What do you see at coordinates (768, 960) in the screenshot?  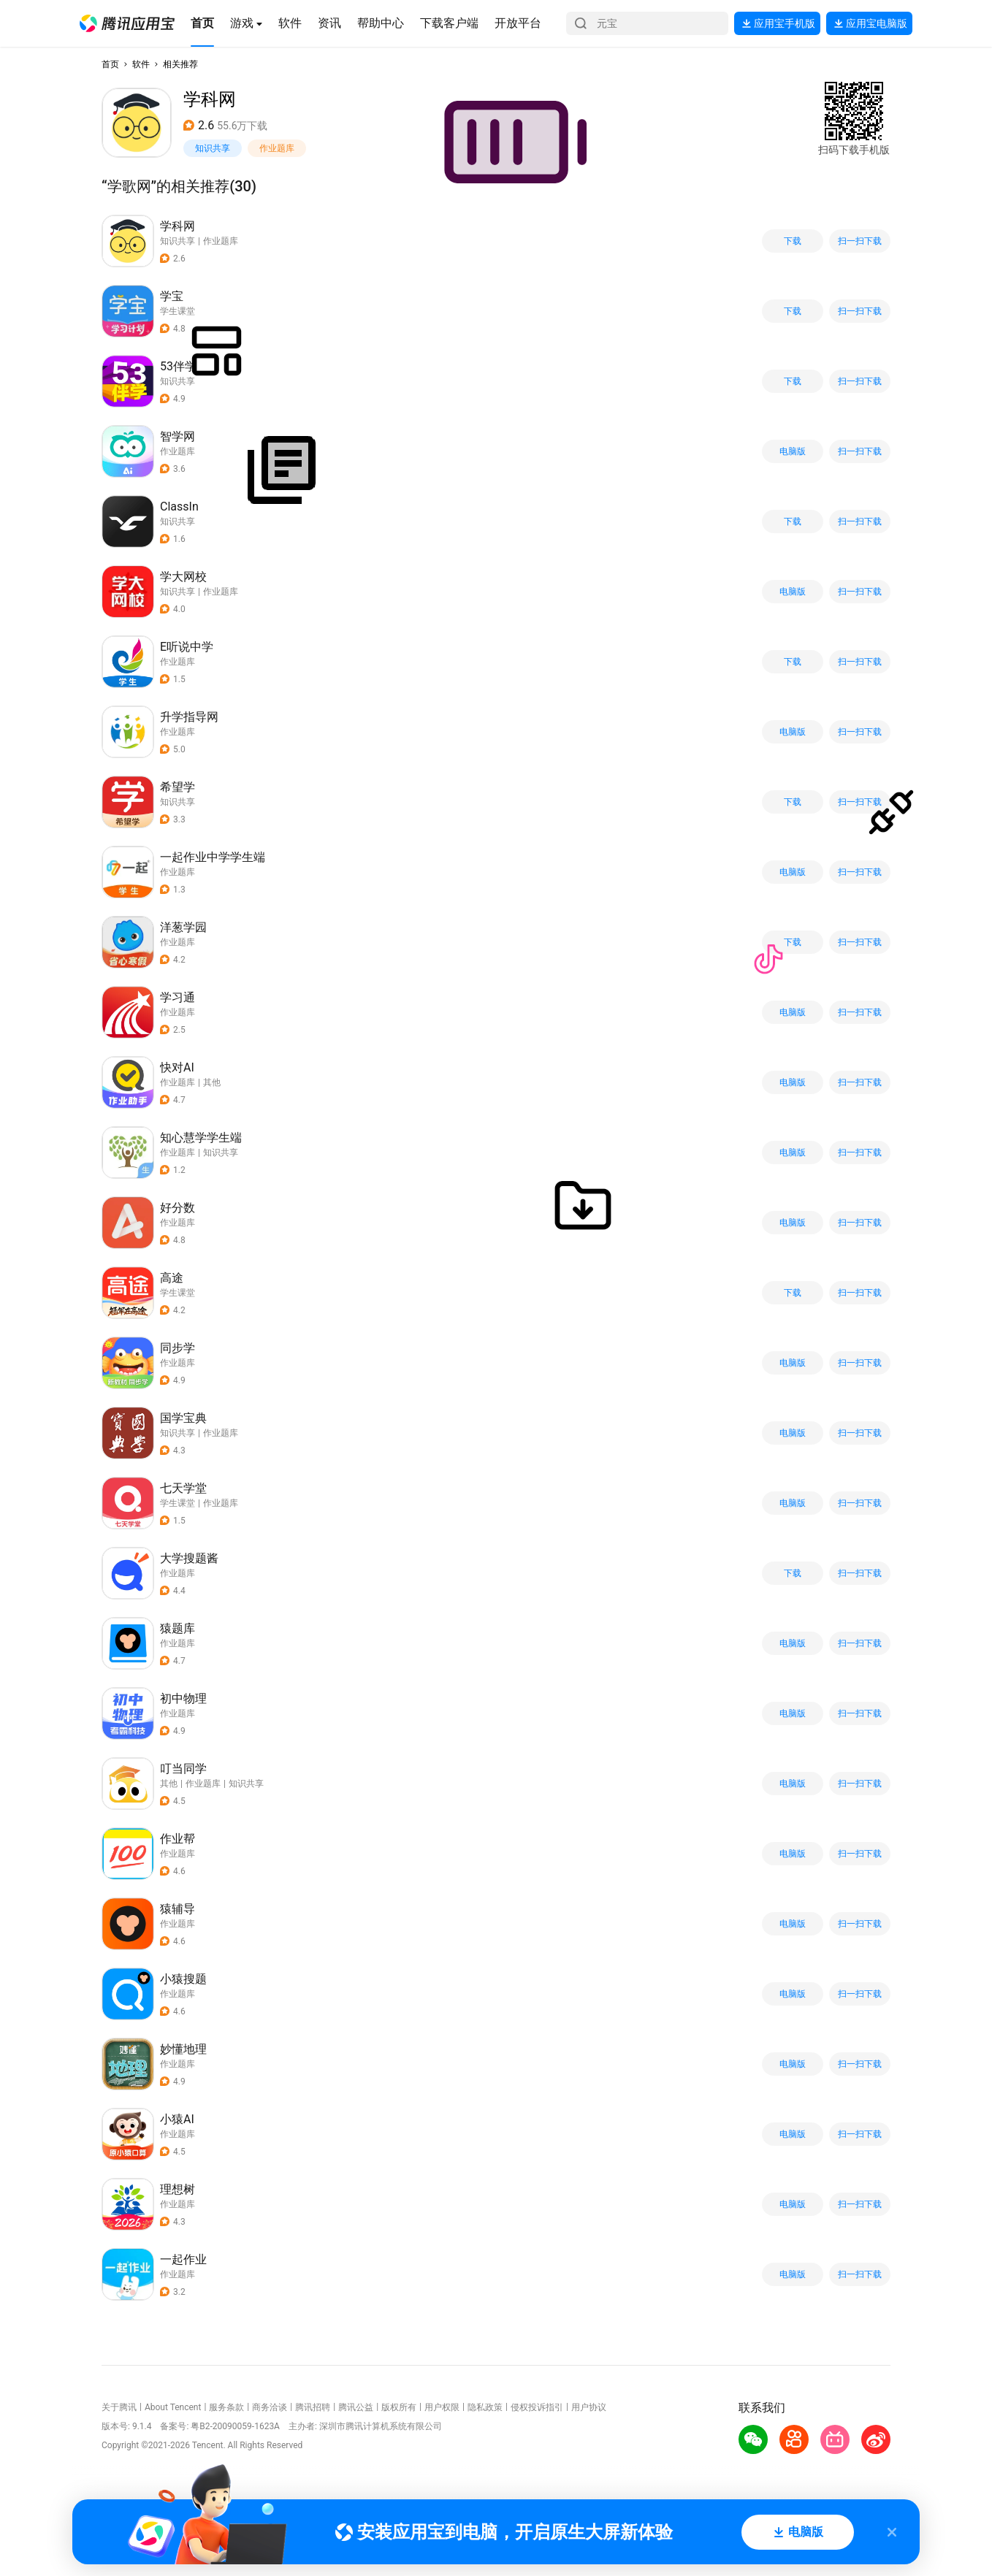 I see `open TikTok app` at bounding box center [768, 960].